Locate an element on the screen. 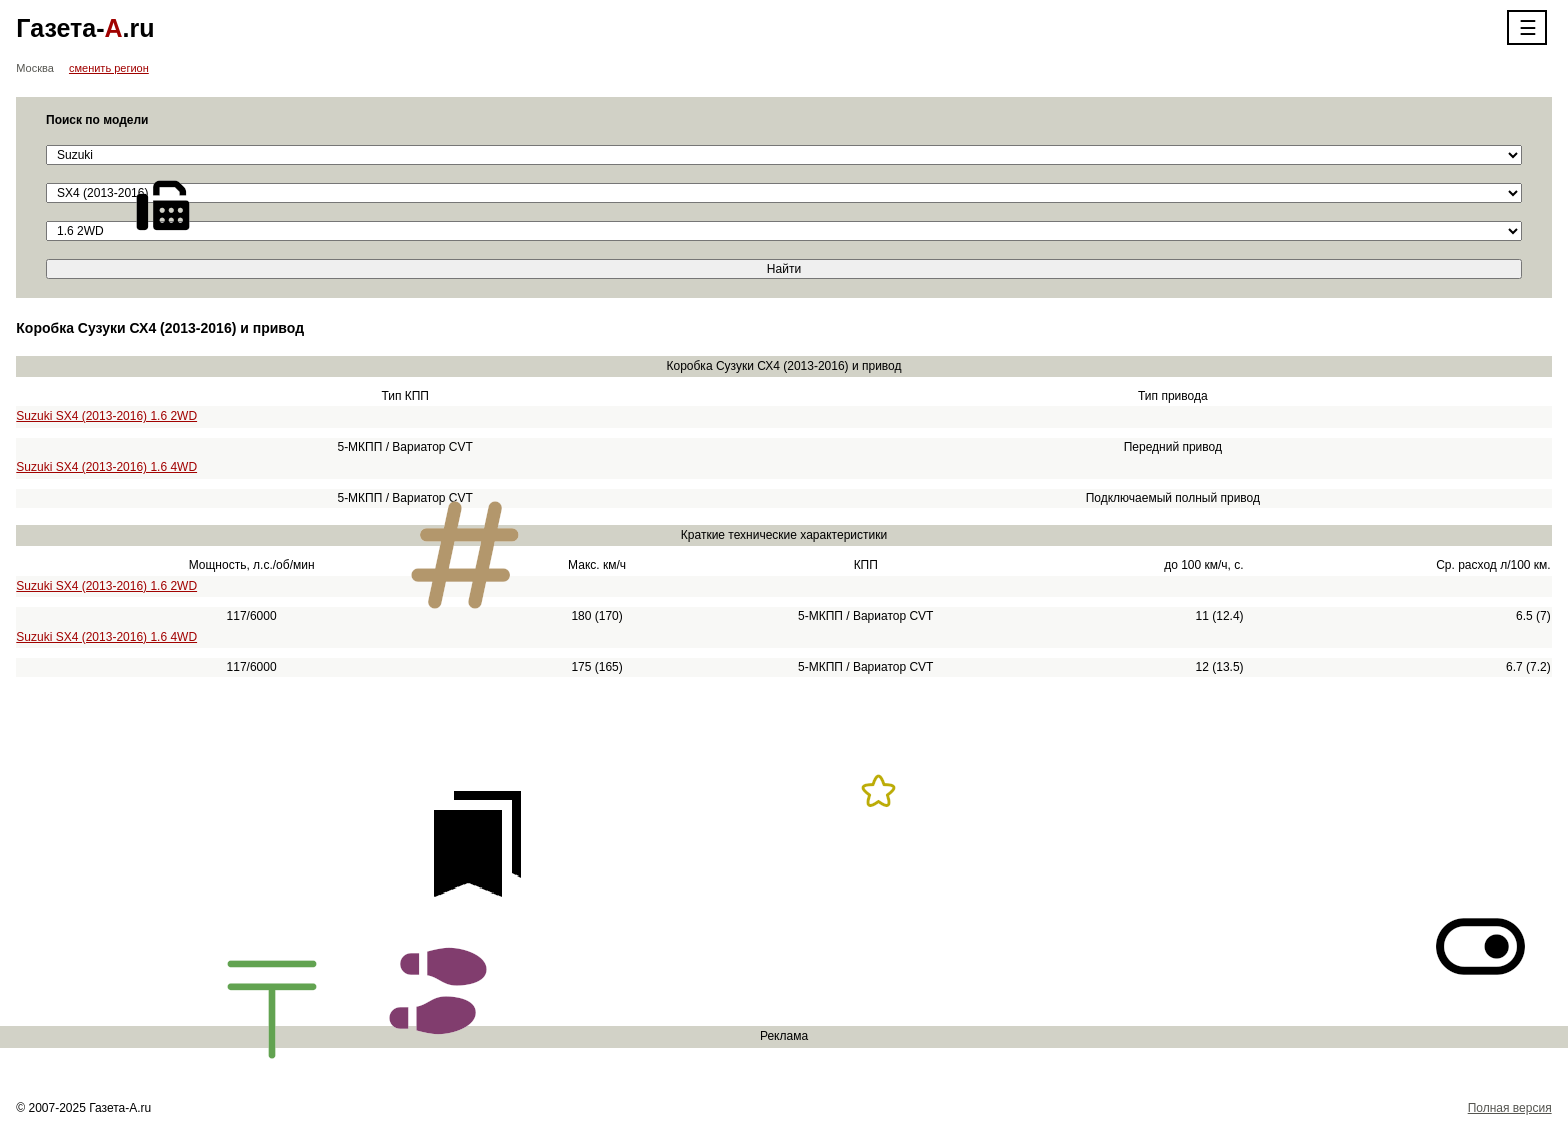  add item to favorites is located at coordinates (878, 791).